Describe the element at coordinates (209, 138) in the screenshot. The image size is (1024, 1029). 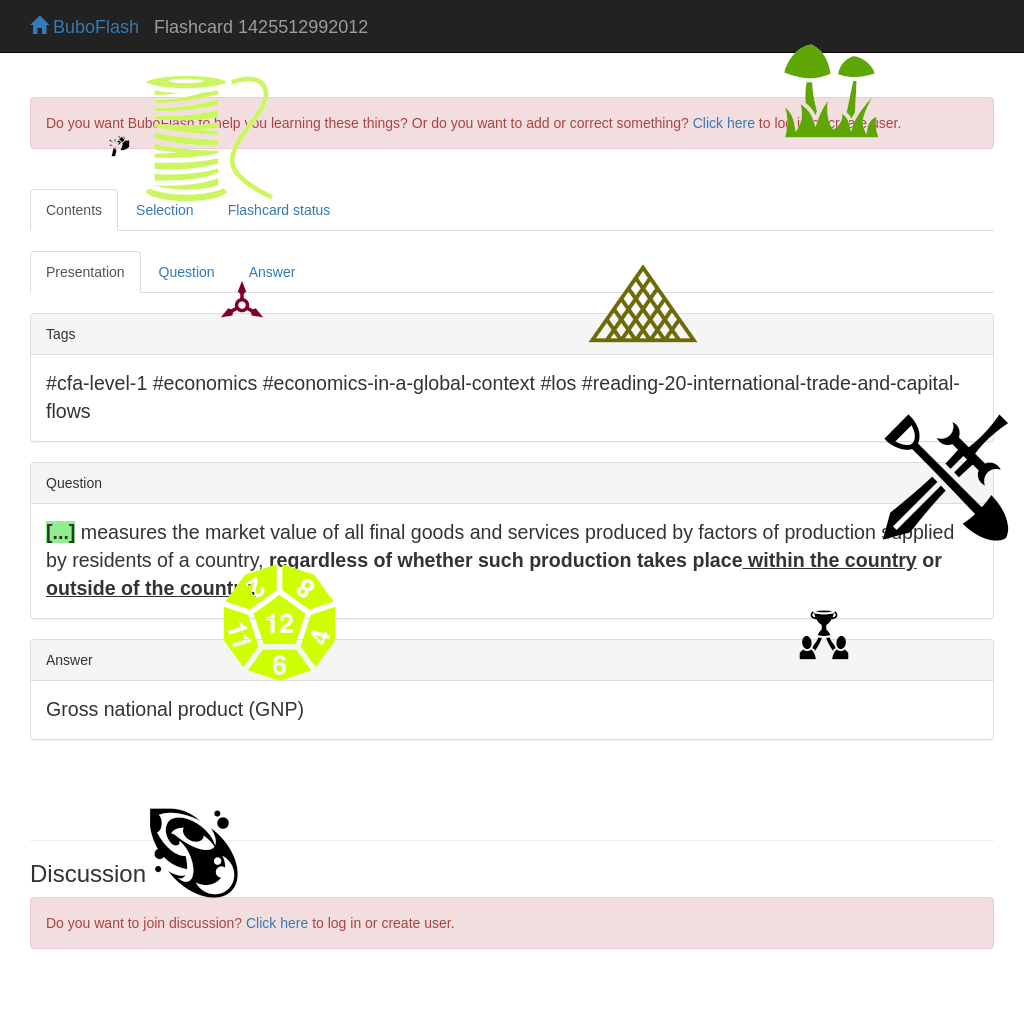
I see `wire or cable inventory item` at that location.